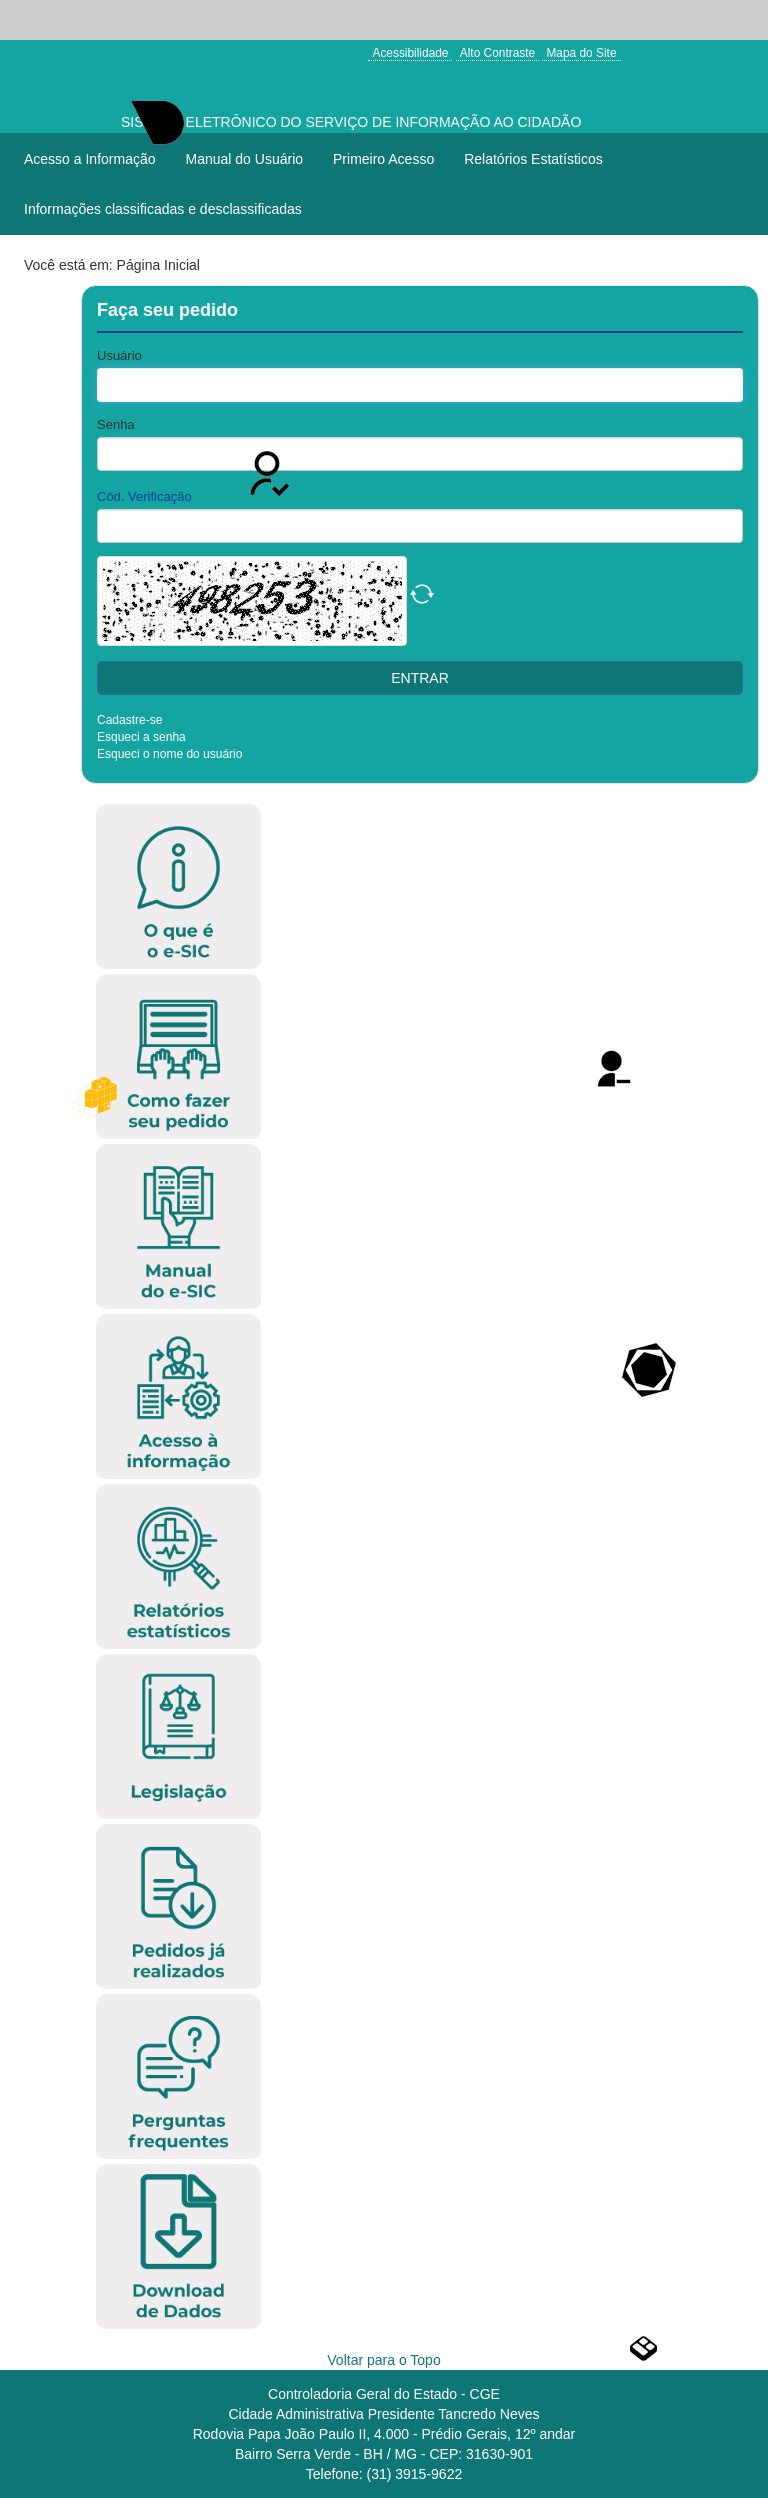  I want to click on open the bento app, so click(643, 2348).